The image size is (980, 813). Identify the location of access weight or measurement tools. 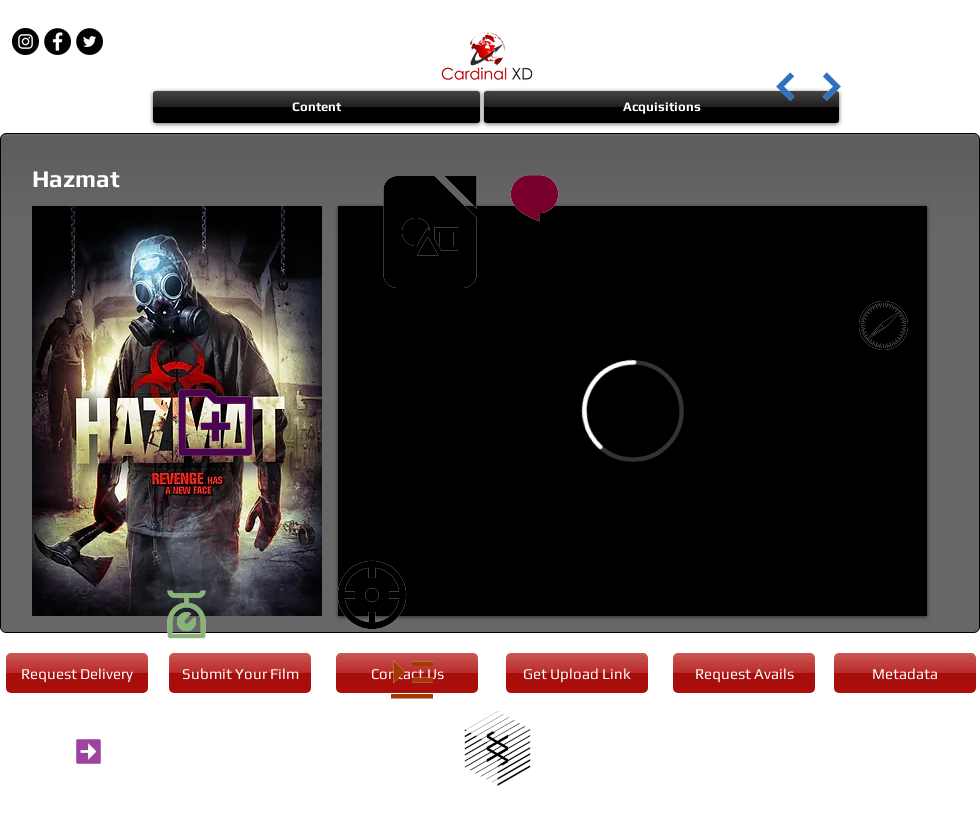
(186, 614).